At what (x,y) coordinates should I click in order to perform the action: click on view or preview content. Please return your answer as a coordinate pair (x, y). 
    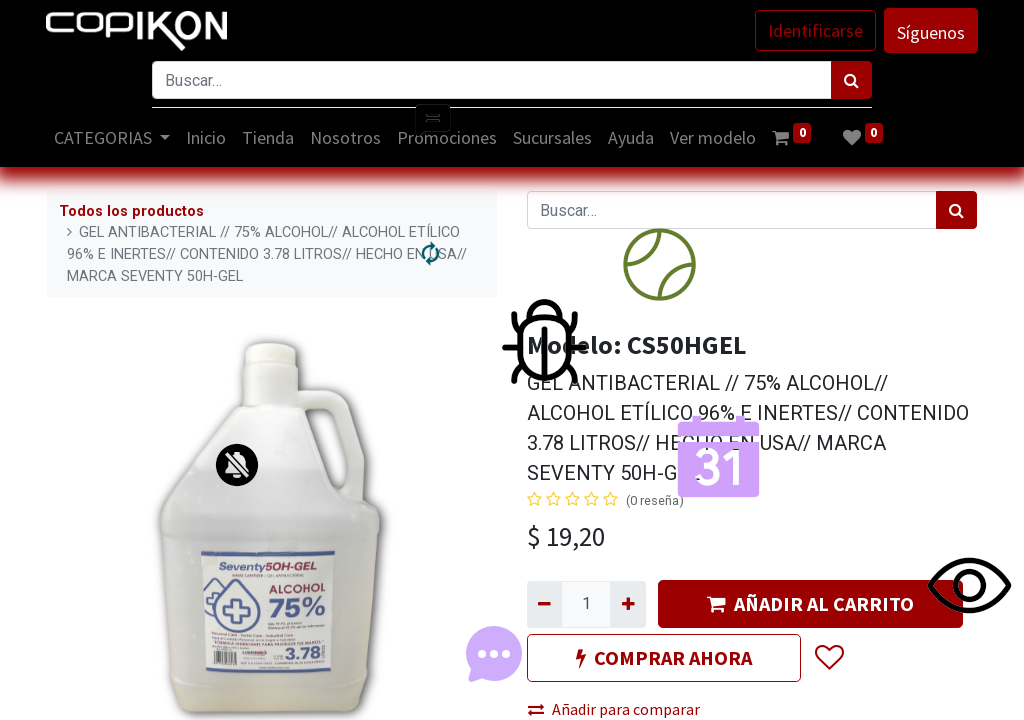
    Looking at the image, I should click on (969, 585).